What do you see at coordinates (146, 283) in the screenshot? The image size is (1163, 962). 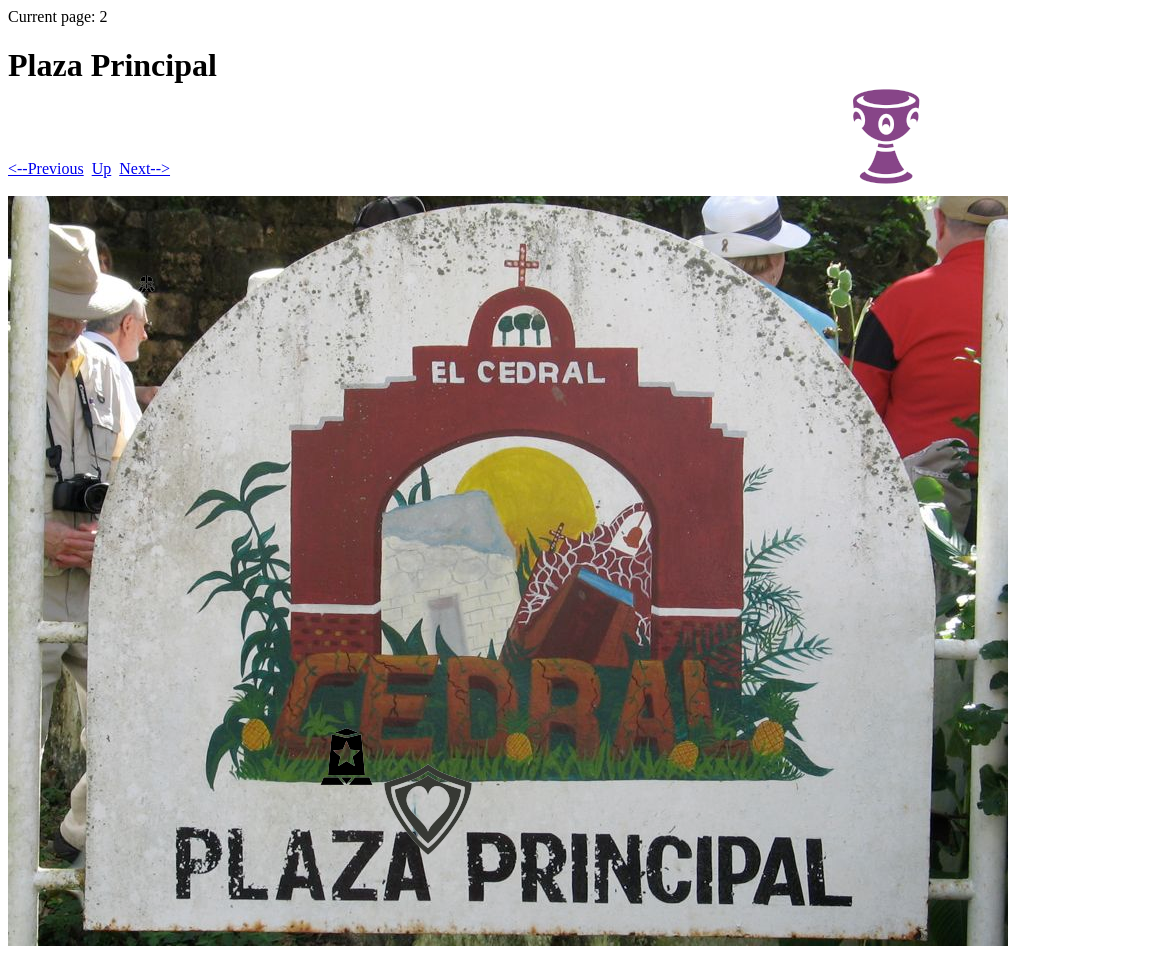 I see `select dwarf character class` at bounding box center [146, 283].